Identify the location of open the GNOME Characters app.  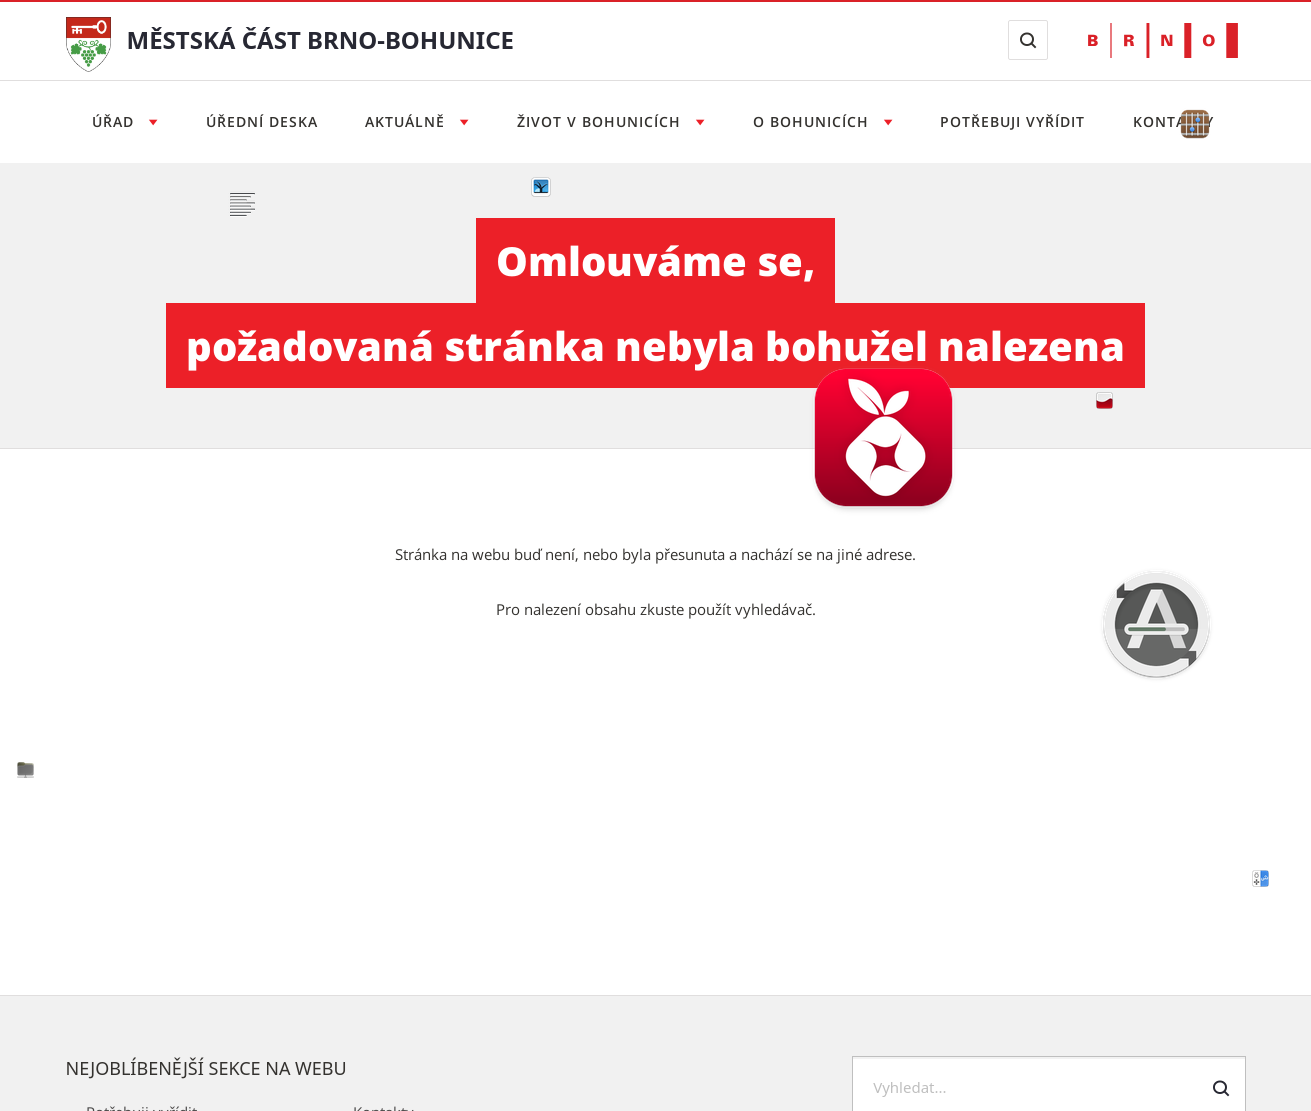
(1260, 878).